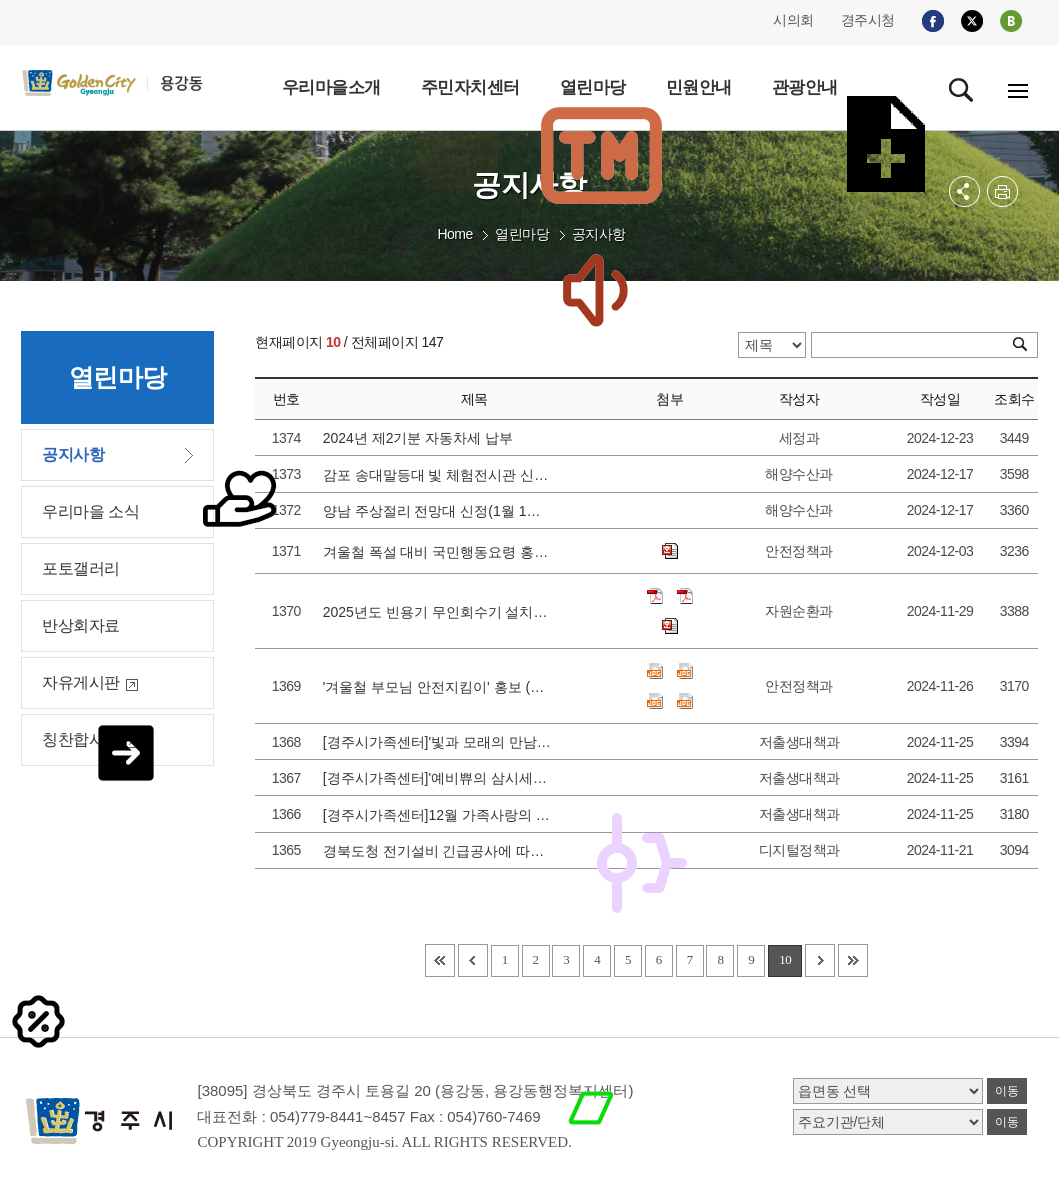 The image size is (1059, 1201). I want to click on create a new note or document, so click(886, 144).